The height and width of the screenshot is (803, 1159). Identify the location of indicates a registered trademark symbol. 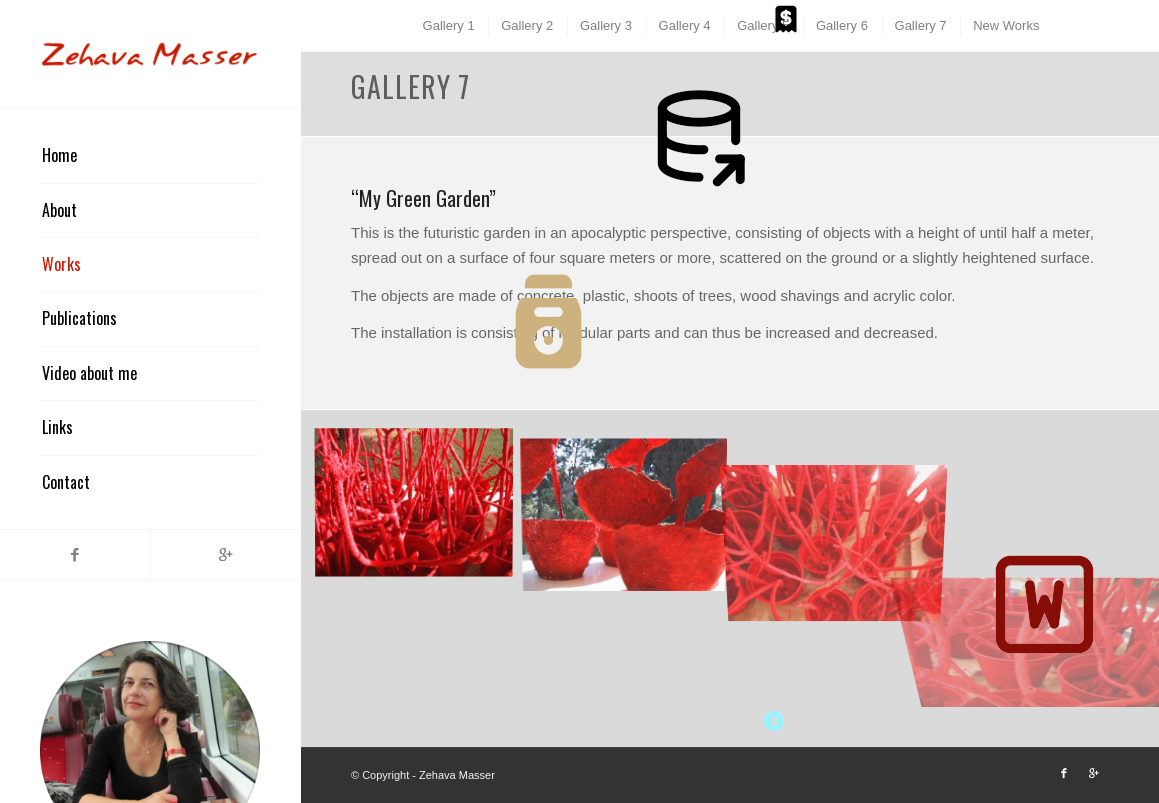
(774, 721).